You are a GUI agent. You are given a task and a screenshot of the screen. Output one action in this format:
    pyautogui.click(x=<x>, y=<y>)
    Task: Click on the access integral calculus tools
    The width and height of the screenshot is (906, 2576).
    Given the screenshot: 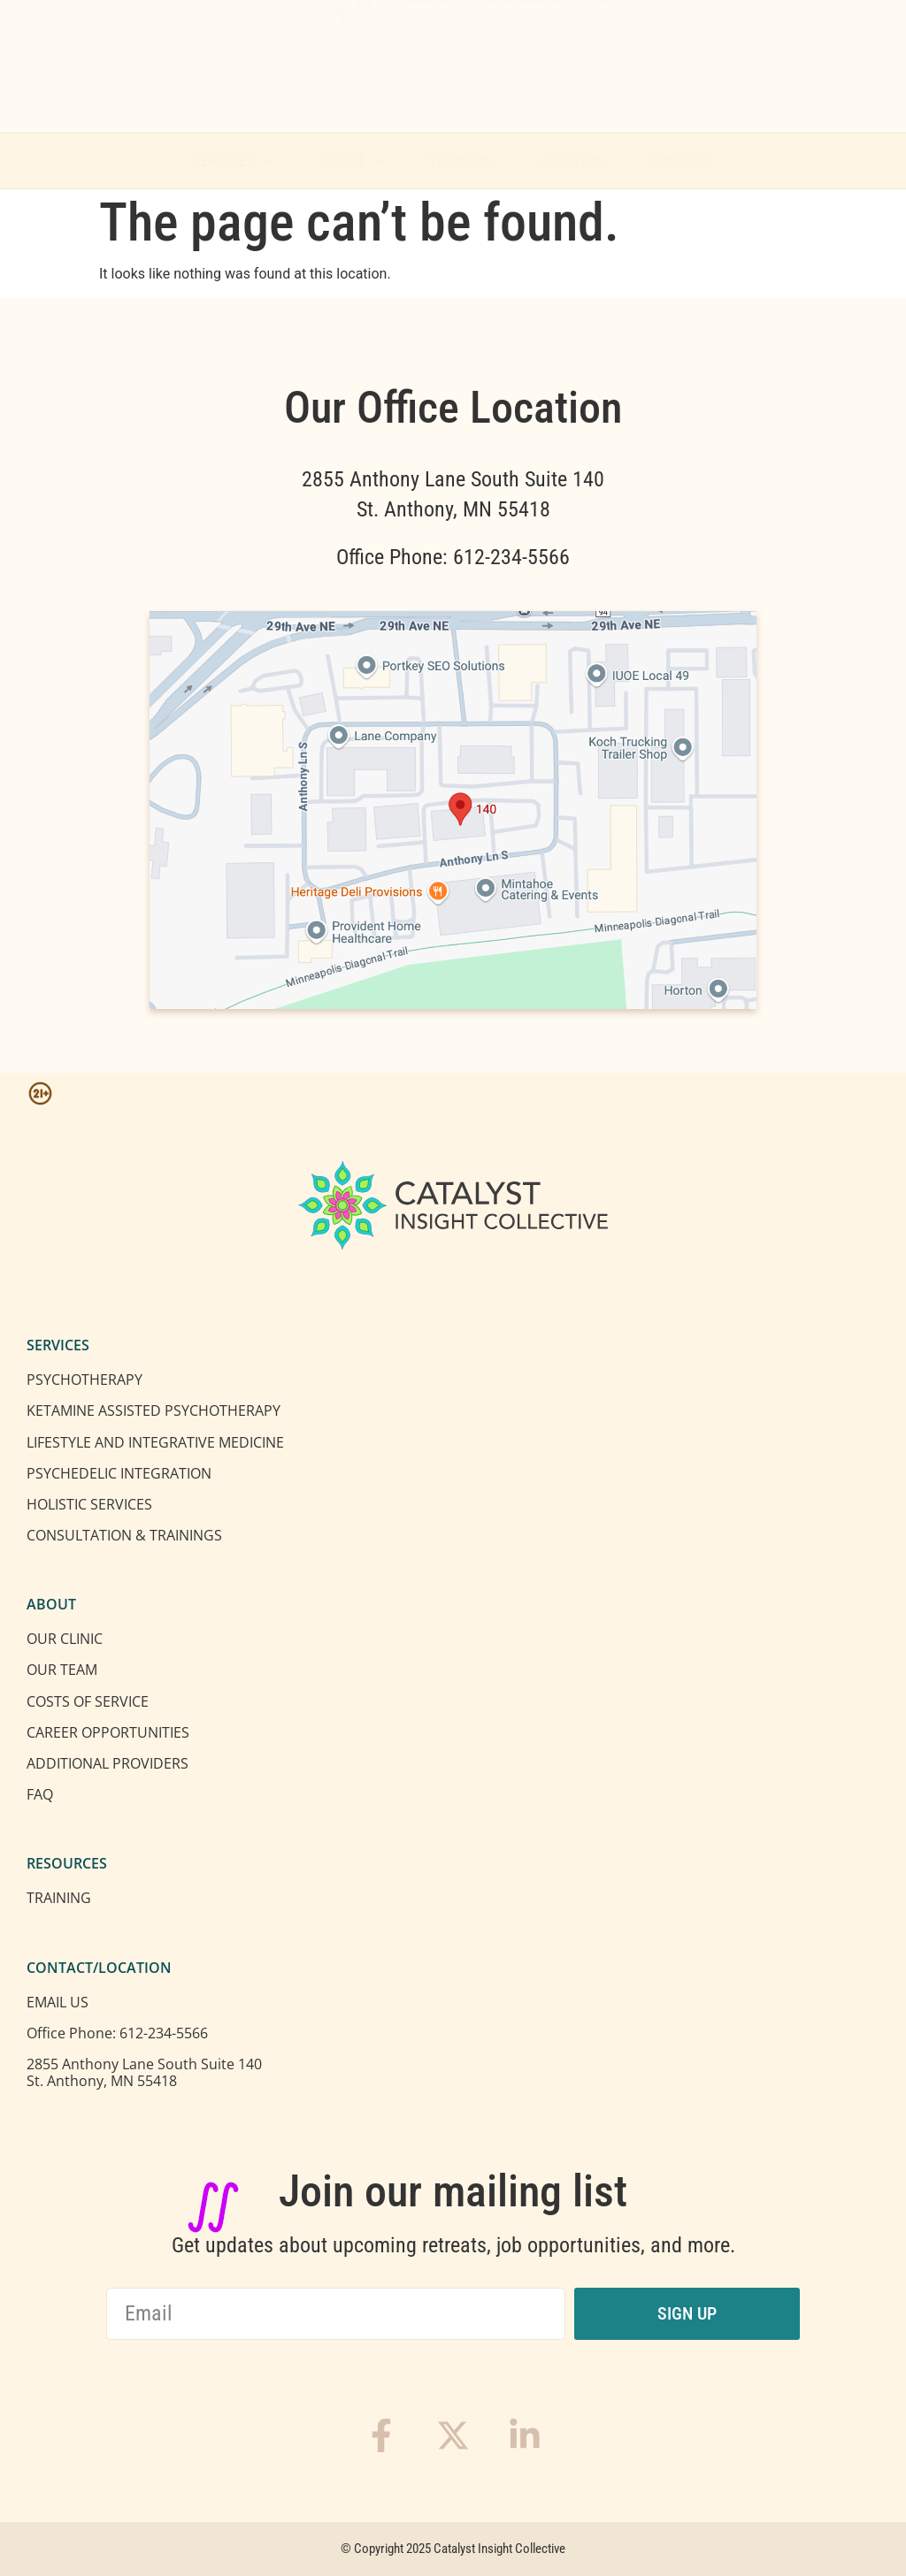 What is the action you would take?
    pyautogui.click(x=213, y=2207)
    